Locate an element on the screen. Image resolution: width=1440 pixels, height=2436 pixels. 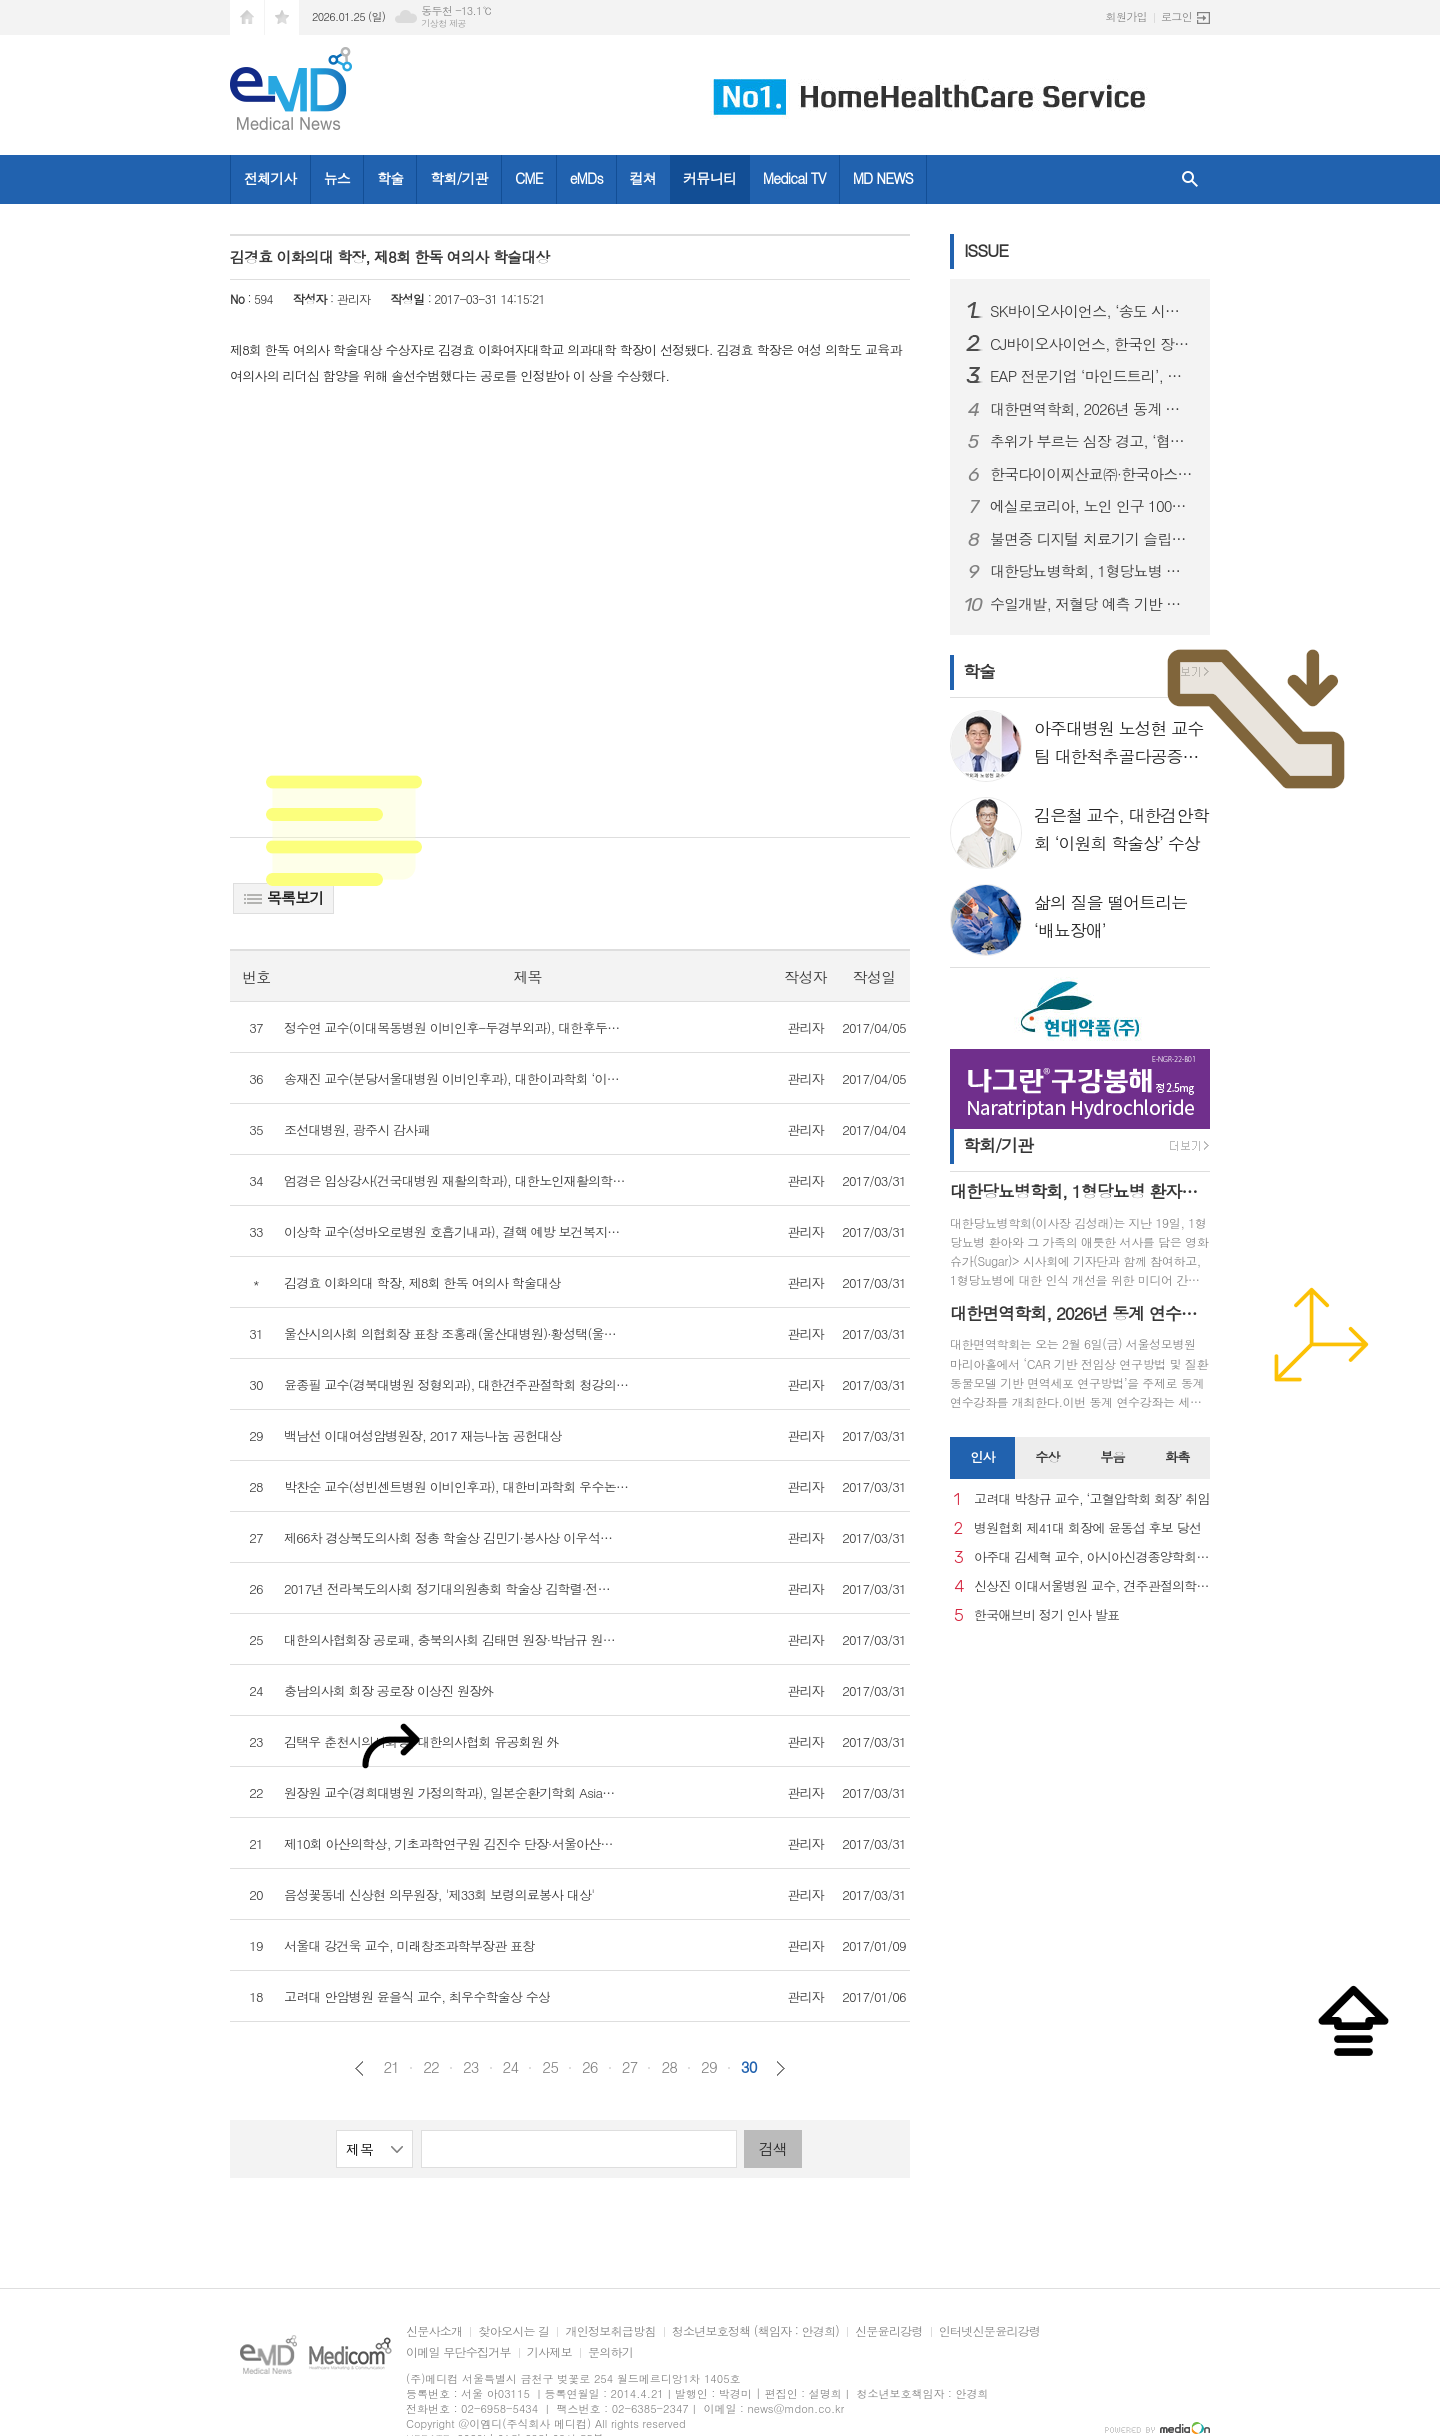
upload multiple files is located at coordinates (1353, 2023).